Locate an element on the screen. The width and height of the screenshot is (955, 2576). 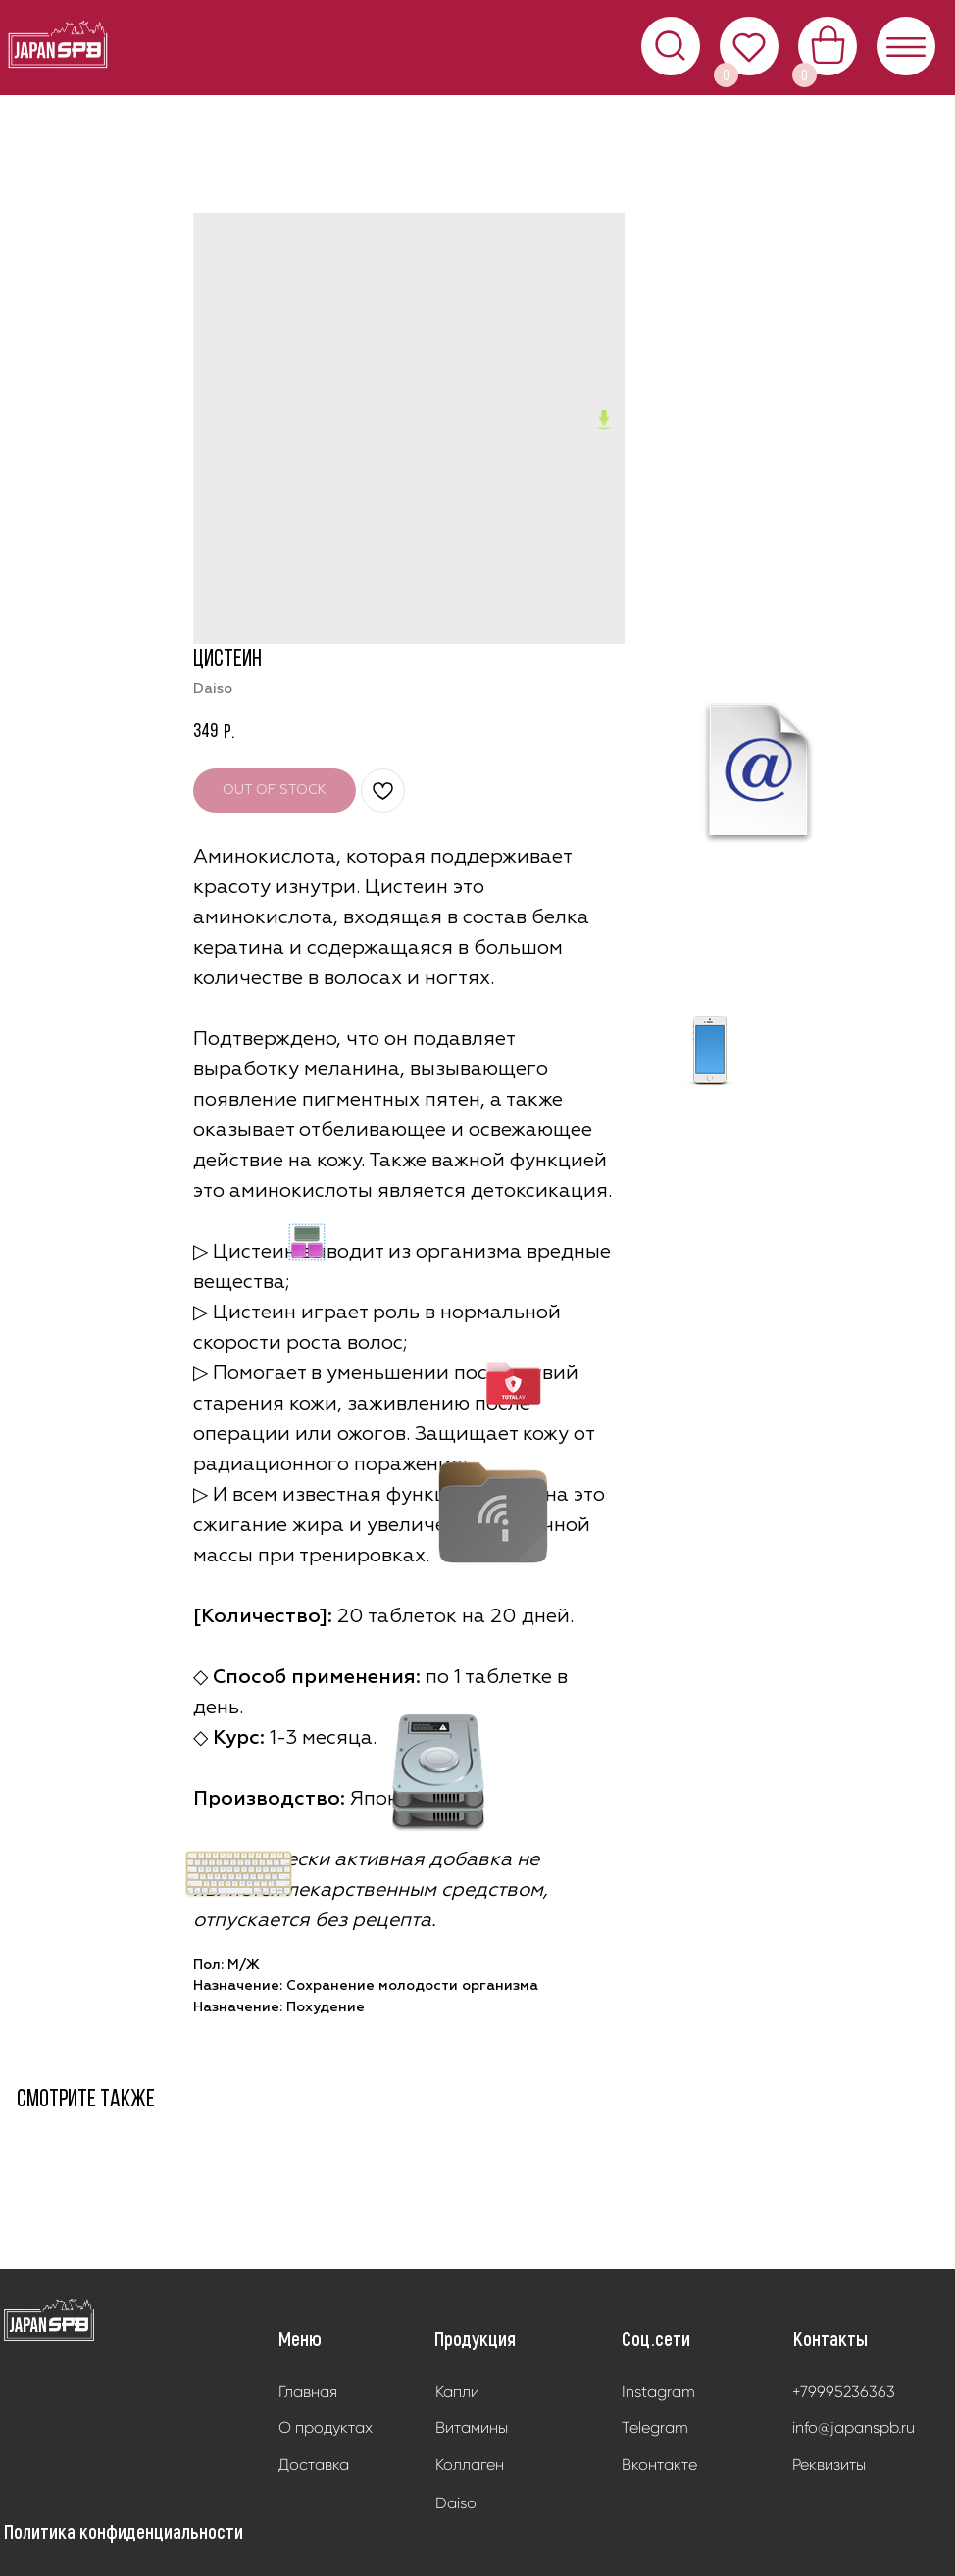
access your saved web bookmarks is located at coordinates (759, 773).